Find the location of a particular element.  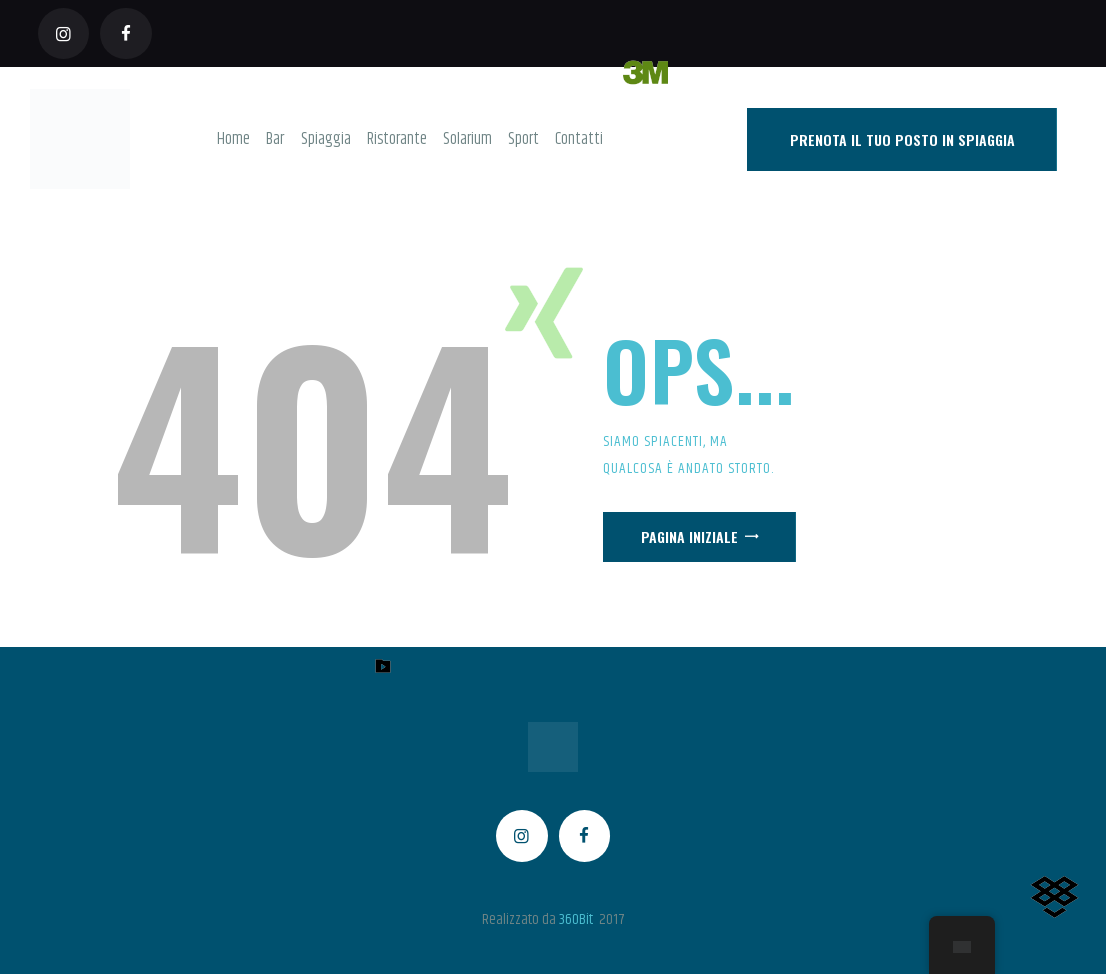

open dropbox app is located at coordinates (1054, 895).